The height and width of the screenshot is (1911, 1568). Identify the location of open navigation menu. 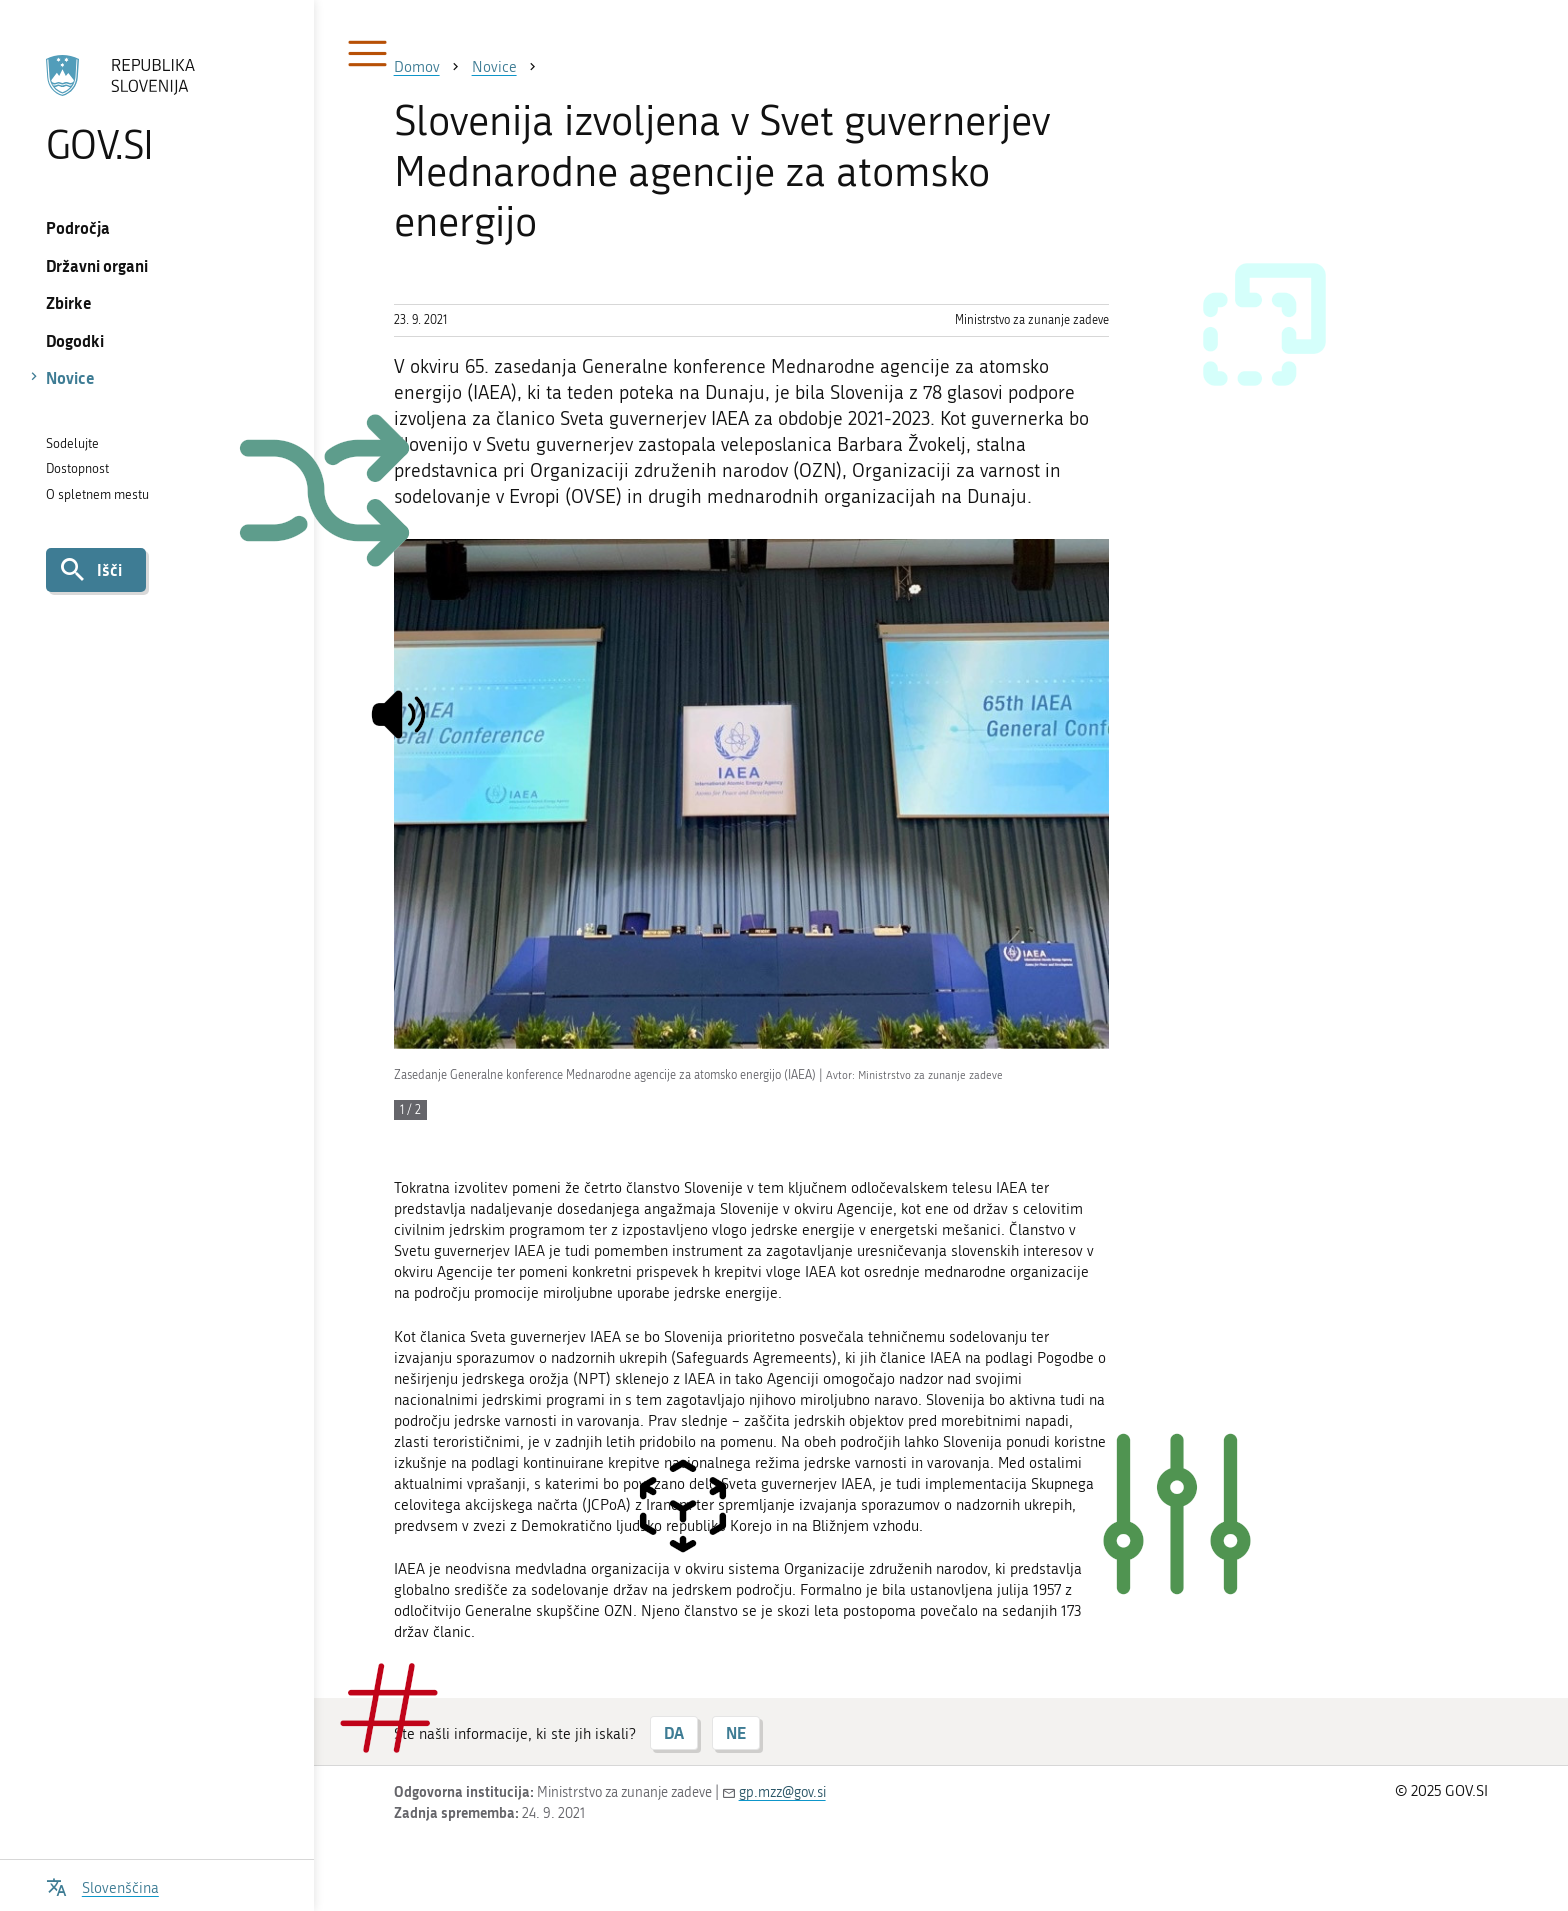
(367, 53).